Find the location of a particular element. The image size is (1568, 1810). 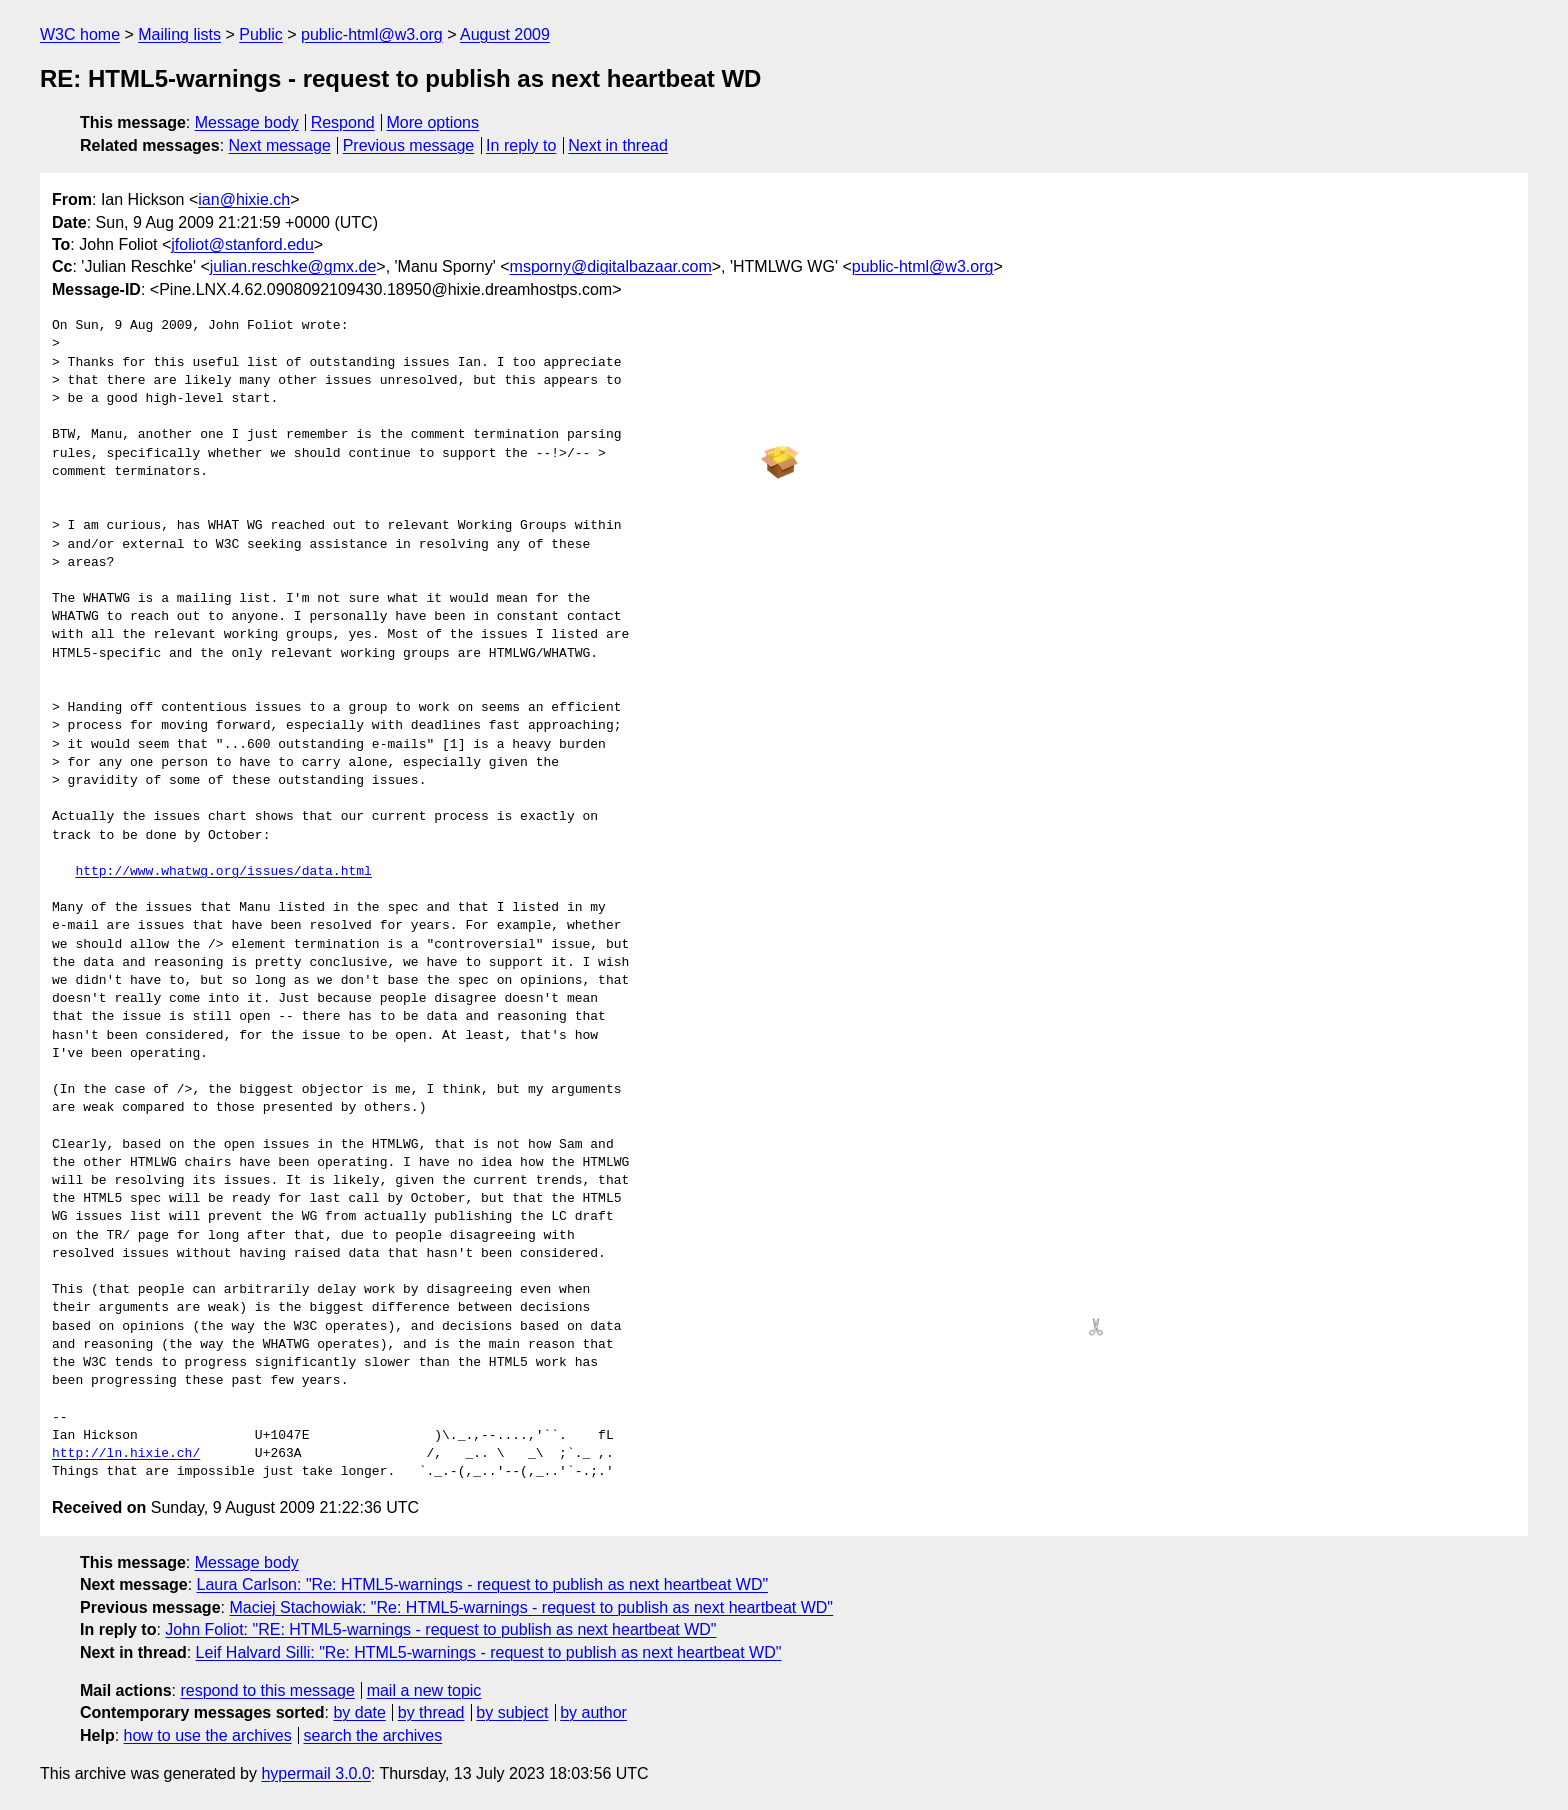

cut selected content to clipboard is located at coordinates (1096, 1327).